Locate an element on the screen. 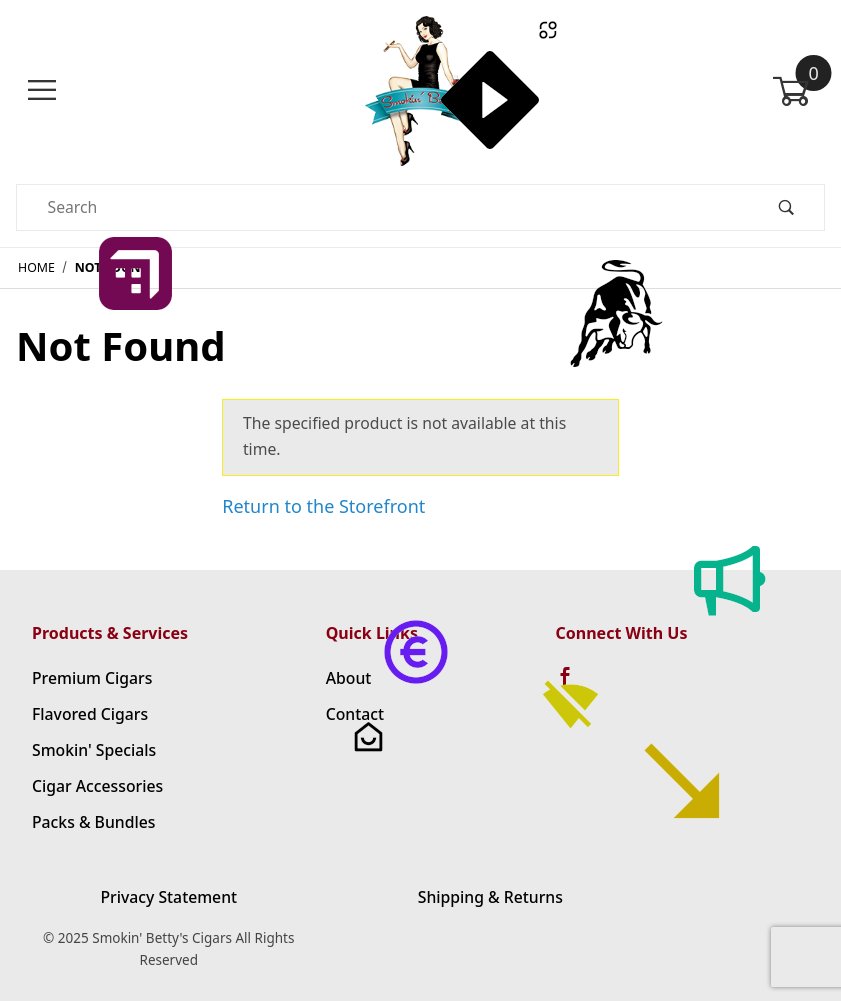 The image size is (841, 1001). exchange or convert currency is located at coordinates (548, 30).